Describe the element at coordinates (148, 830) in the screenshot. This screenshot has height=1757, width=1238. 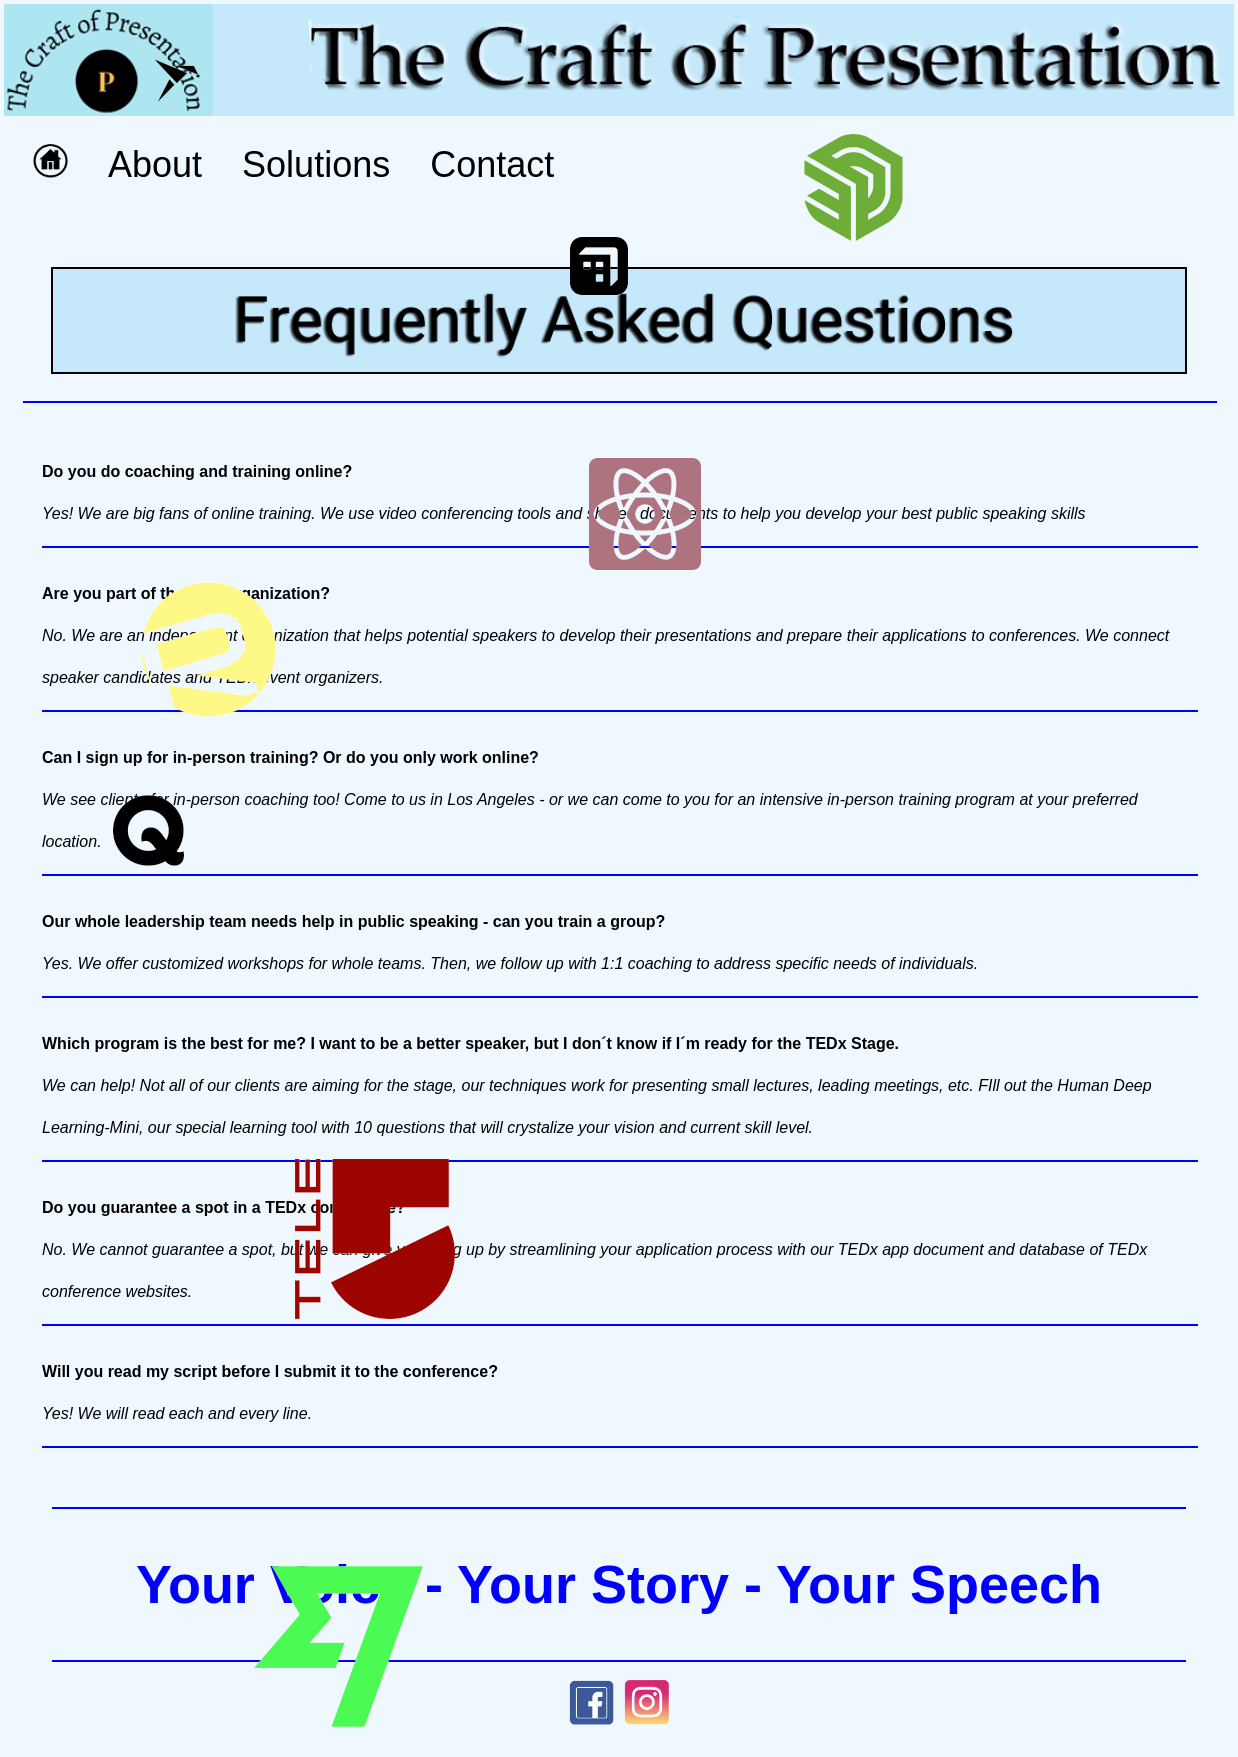
I see `open qase test management platform` at that location.